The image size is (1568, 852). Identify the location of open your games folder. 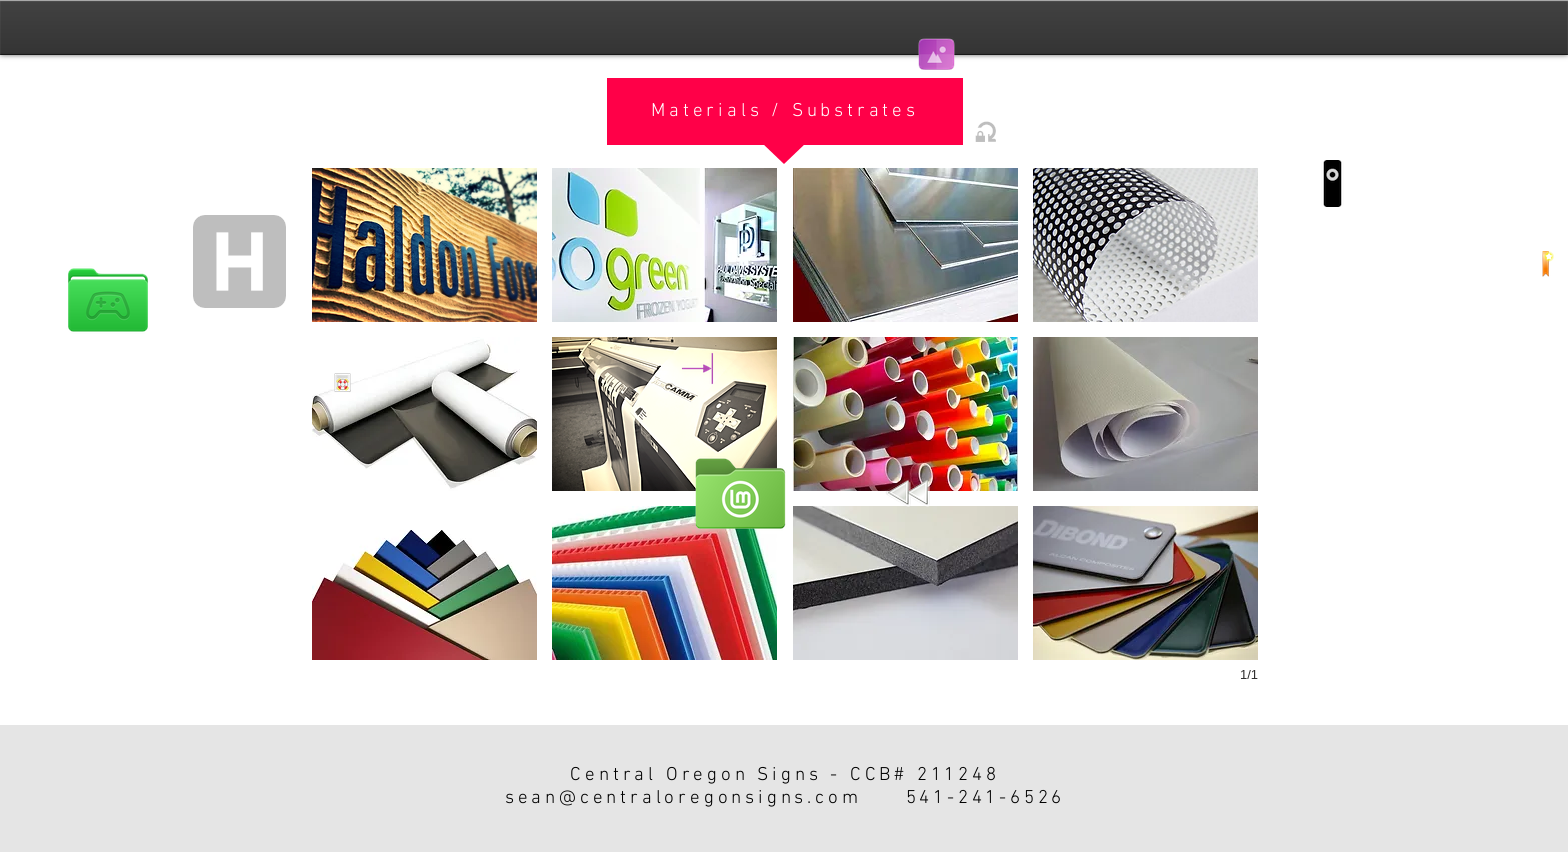
(108, 300).